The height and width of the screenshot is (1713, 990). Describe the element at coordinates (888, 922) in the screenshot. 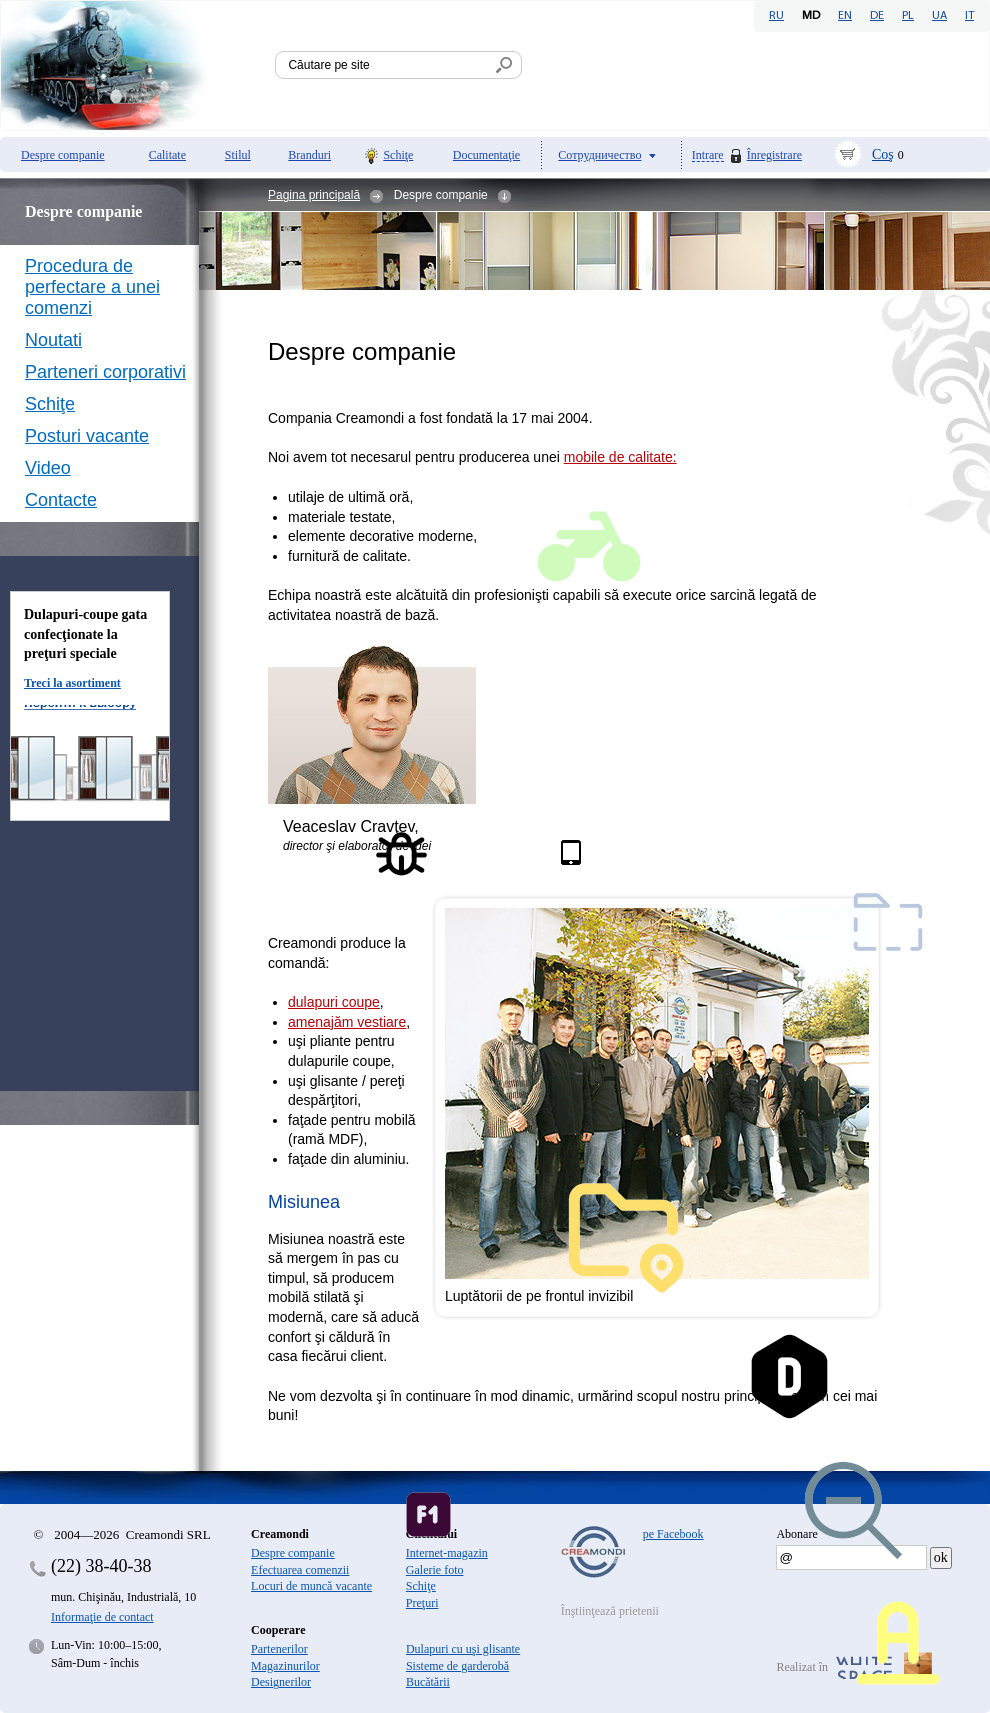

I see `create a new folder` at that location.